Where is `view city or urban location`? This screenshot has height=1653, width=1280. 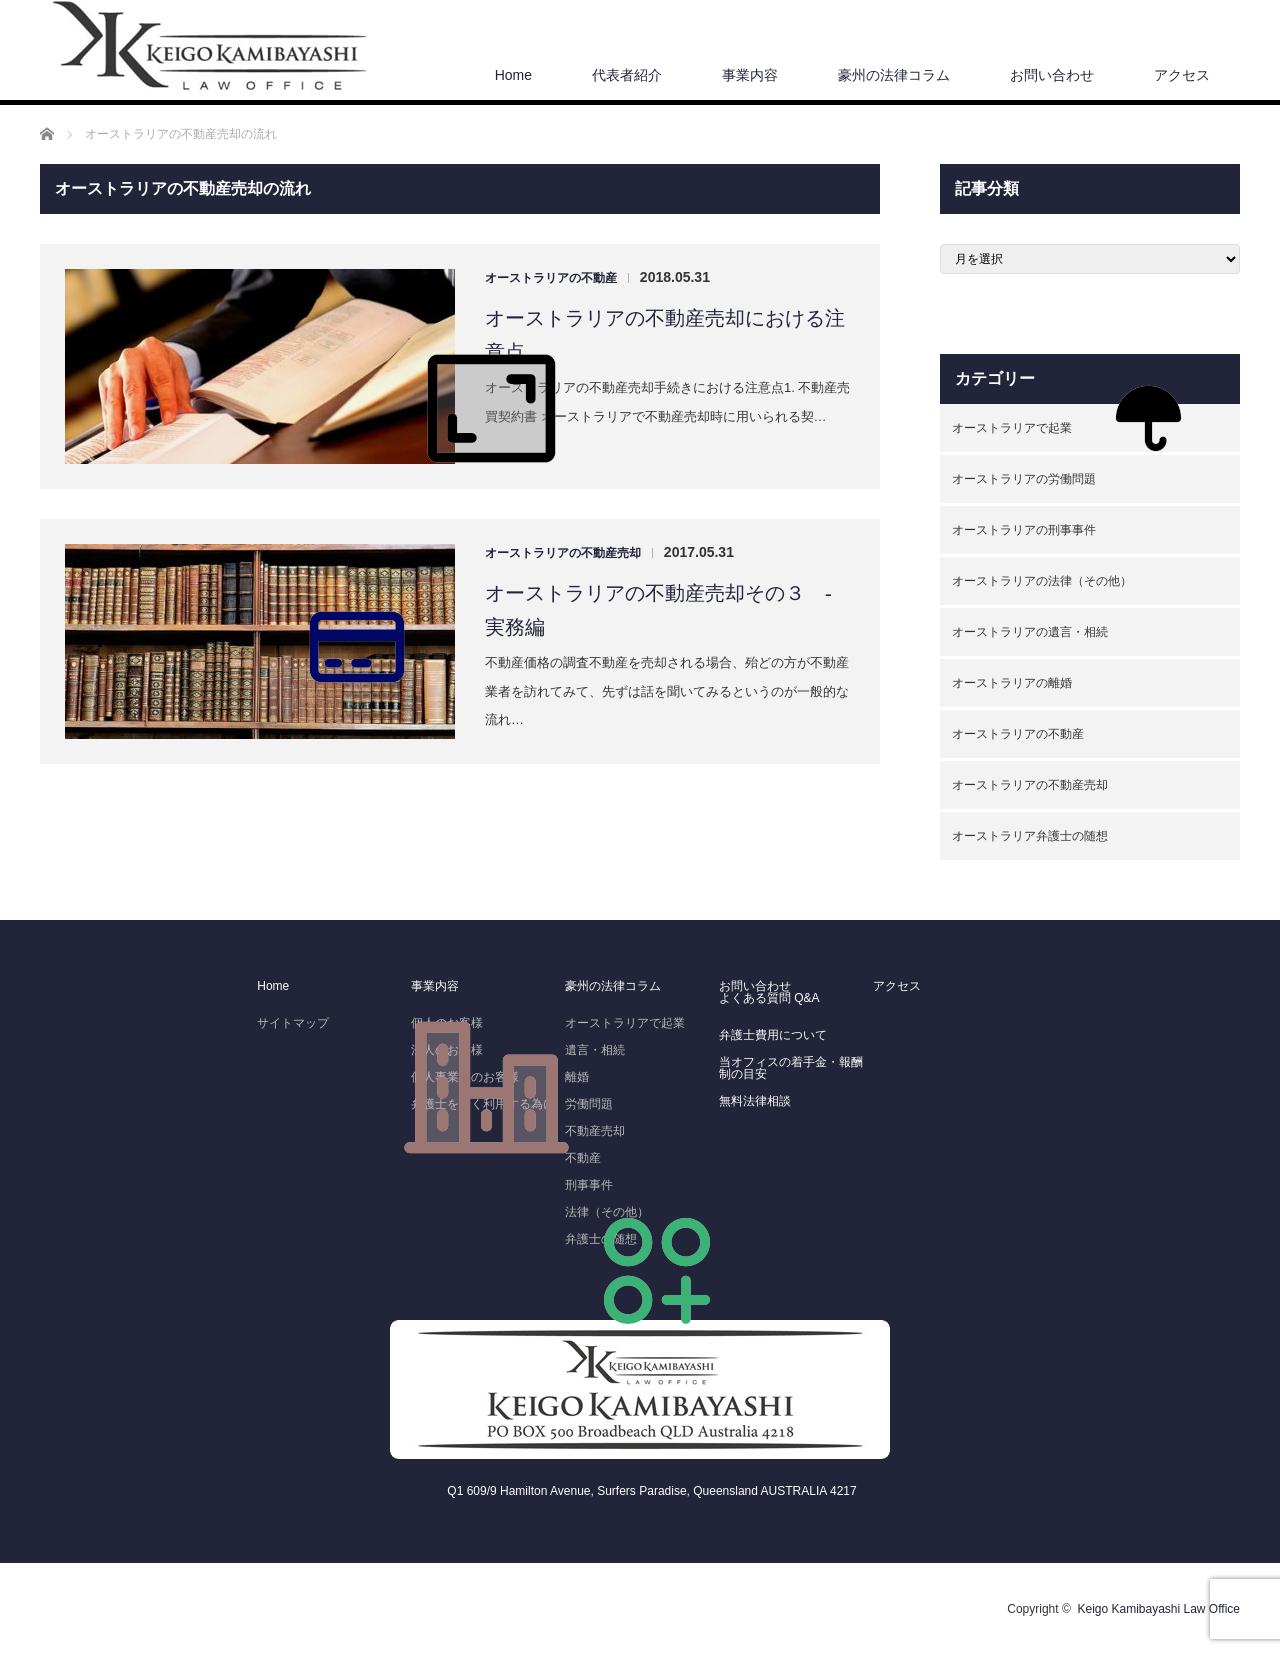 view city or urban location is located at coordinates (486, 1087).